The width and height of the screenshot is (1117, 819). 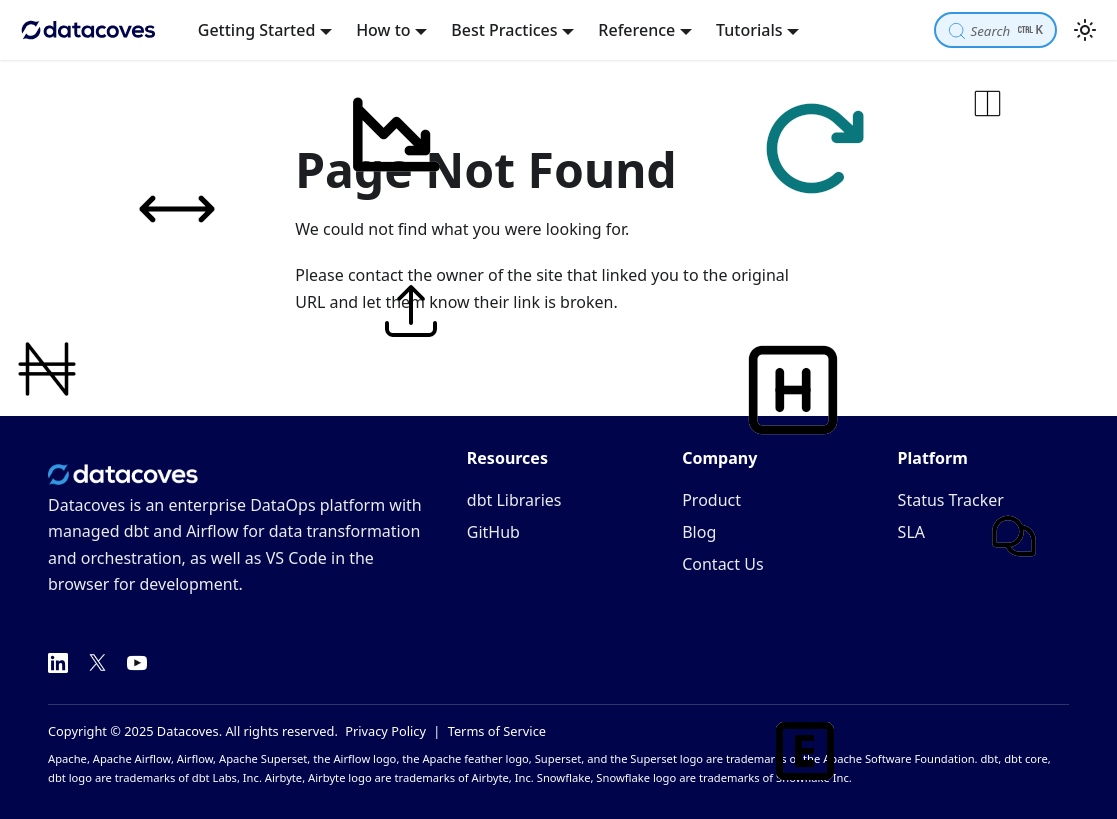 What do you see at coordinates (805, 751) in the screenshot?
I see `indicates explicit content warning` at bounding box center [805, 751].